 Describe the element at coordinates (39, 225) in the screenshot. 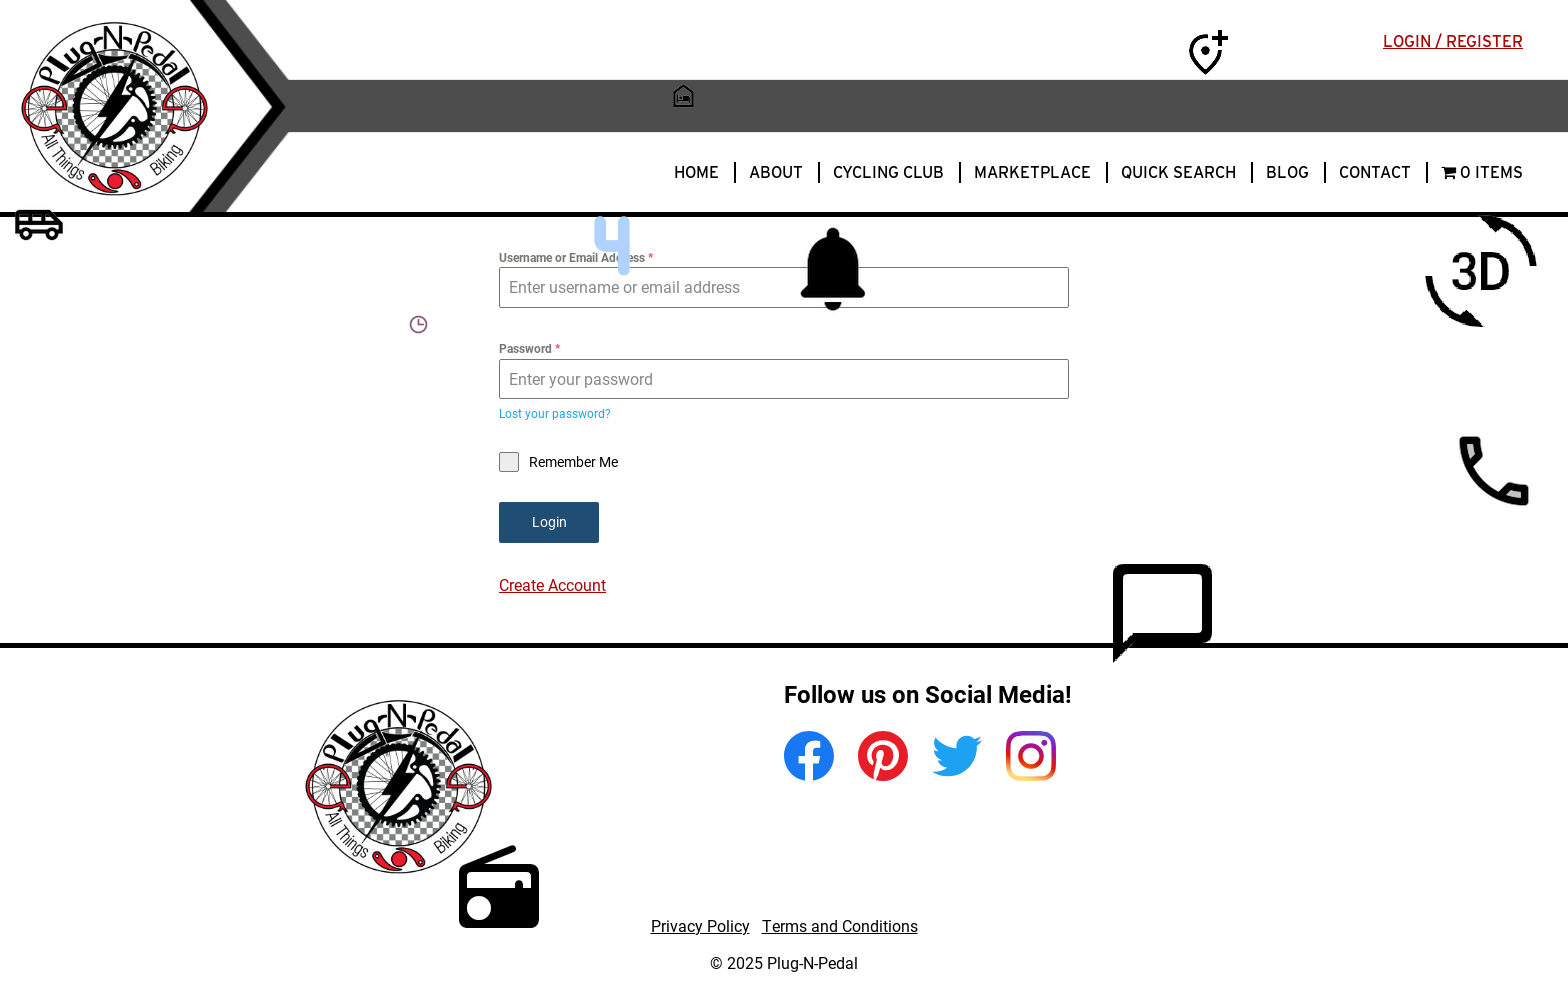

I see `access airport shuttle services` at that location.